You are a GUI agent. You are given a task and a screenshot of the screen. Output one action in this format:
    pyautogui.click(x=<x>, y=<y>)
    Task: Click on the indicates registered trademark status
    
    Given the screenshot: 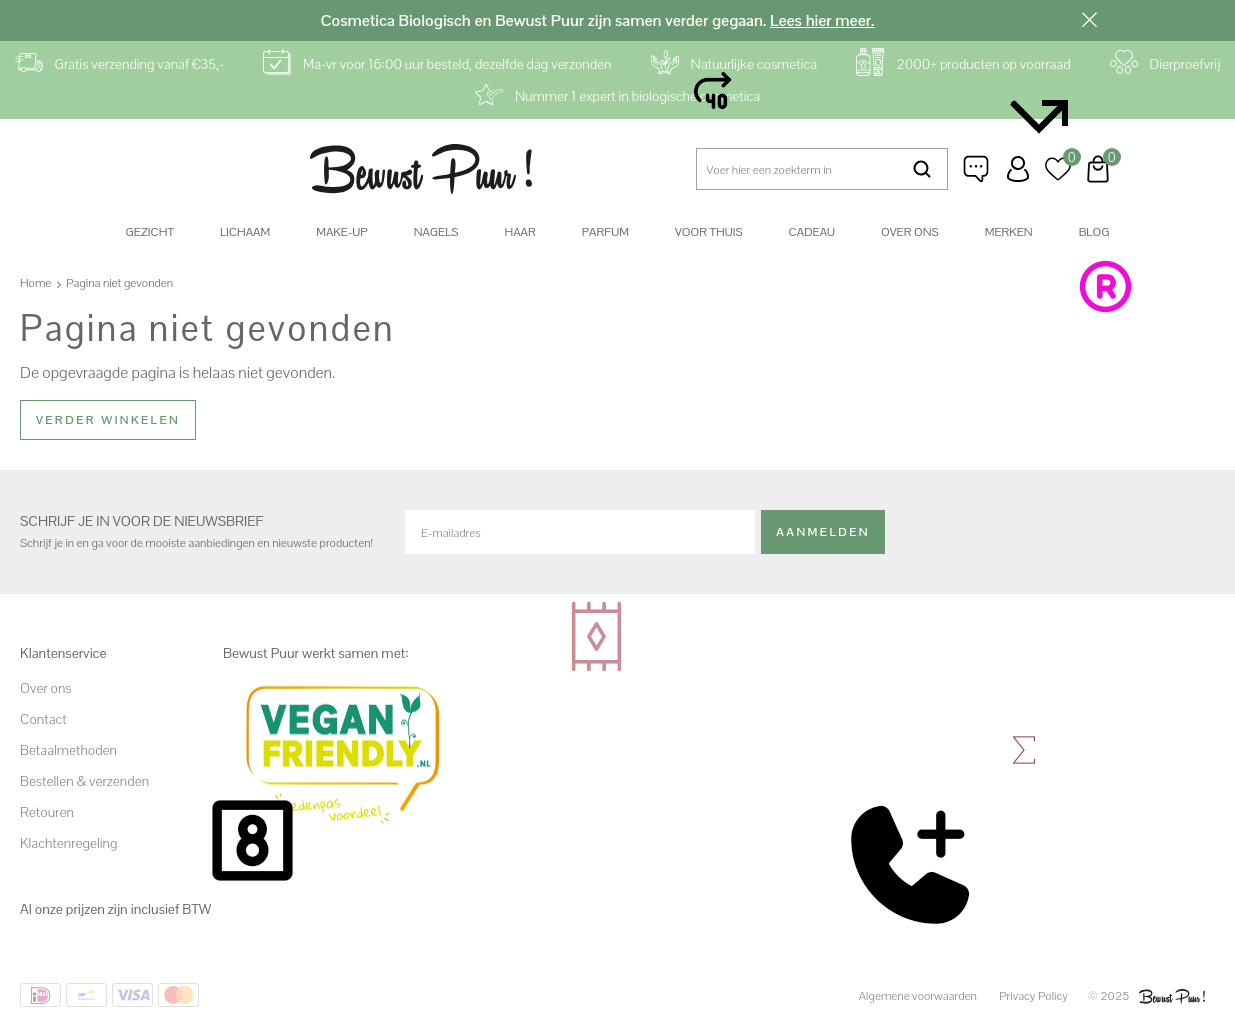 What is the action you would take?
    pyautogui.click(x=1105, y=286)
    